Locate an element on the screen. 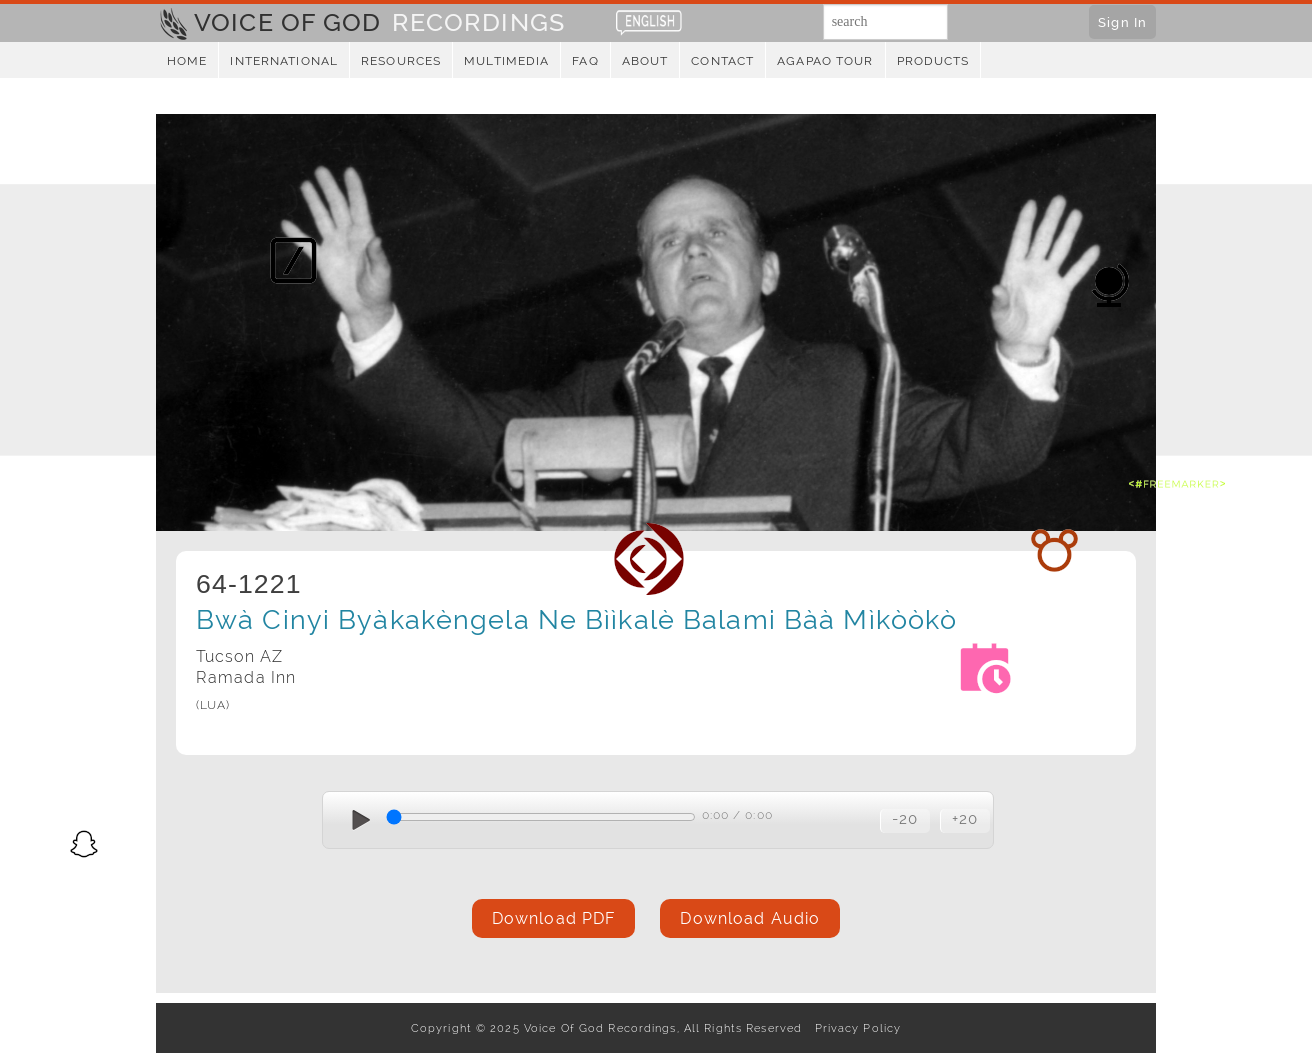  access slash commands menu is located at coordinates (293, 260).